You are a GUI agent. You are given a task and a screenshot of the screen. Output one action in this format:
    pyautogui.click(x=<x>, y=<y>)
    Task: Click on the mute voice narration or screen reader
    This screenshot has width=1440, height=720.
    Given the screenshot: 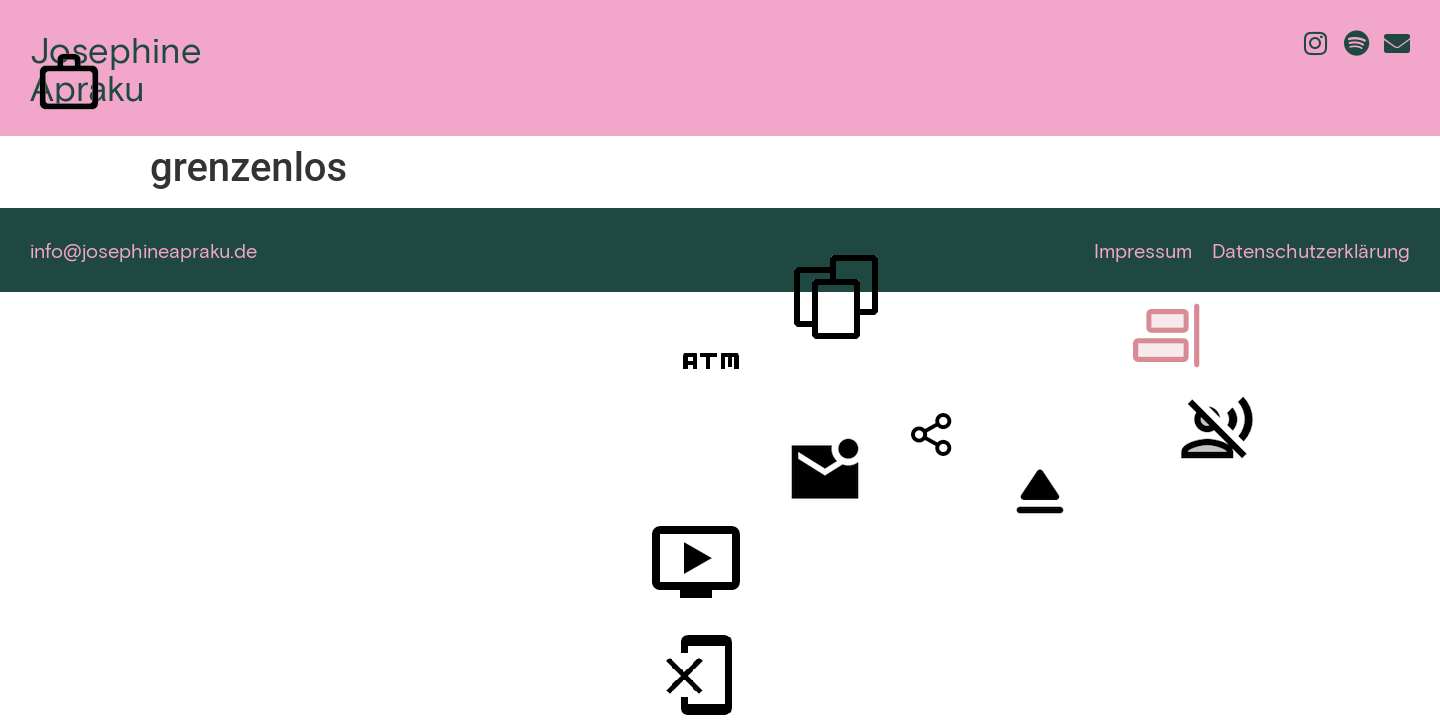 What is the action you would take?
    pyautogui.click(x=1217, y=429)
    